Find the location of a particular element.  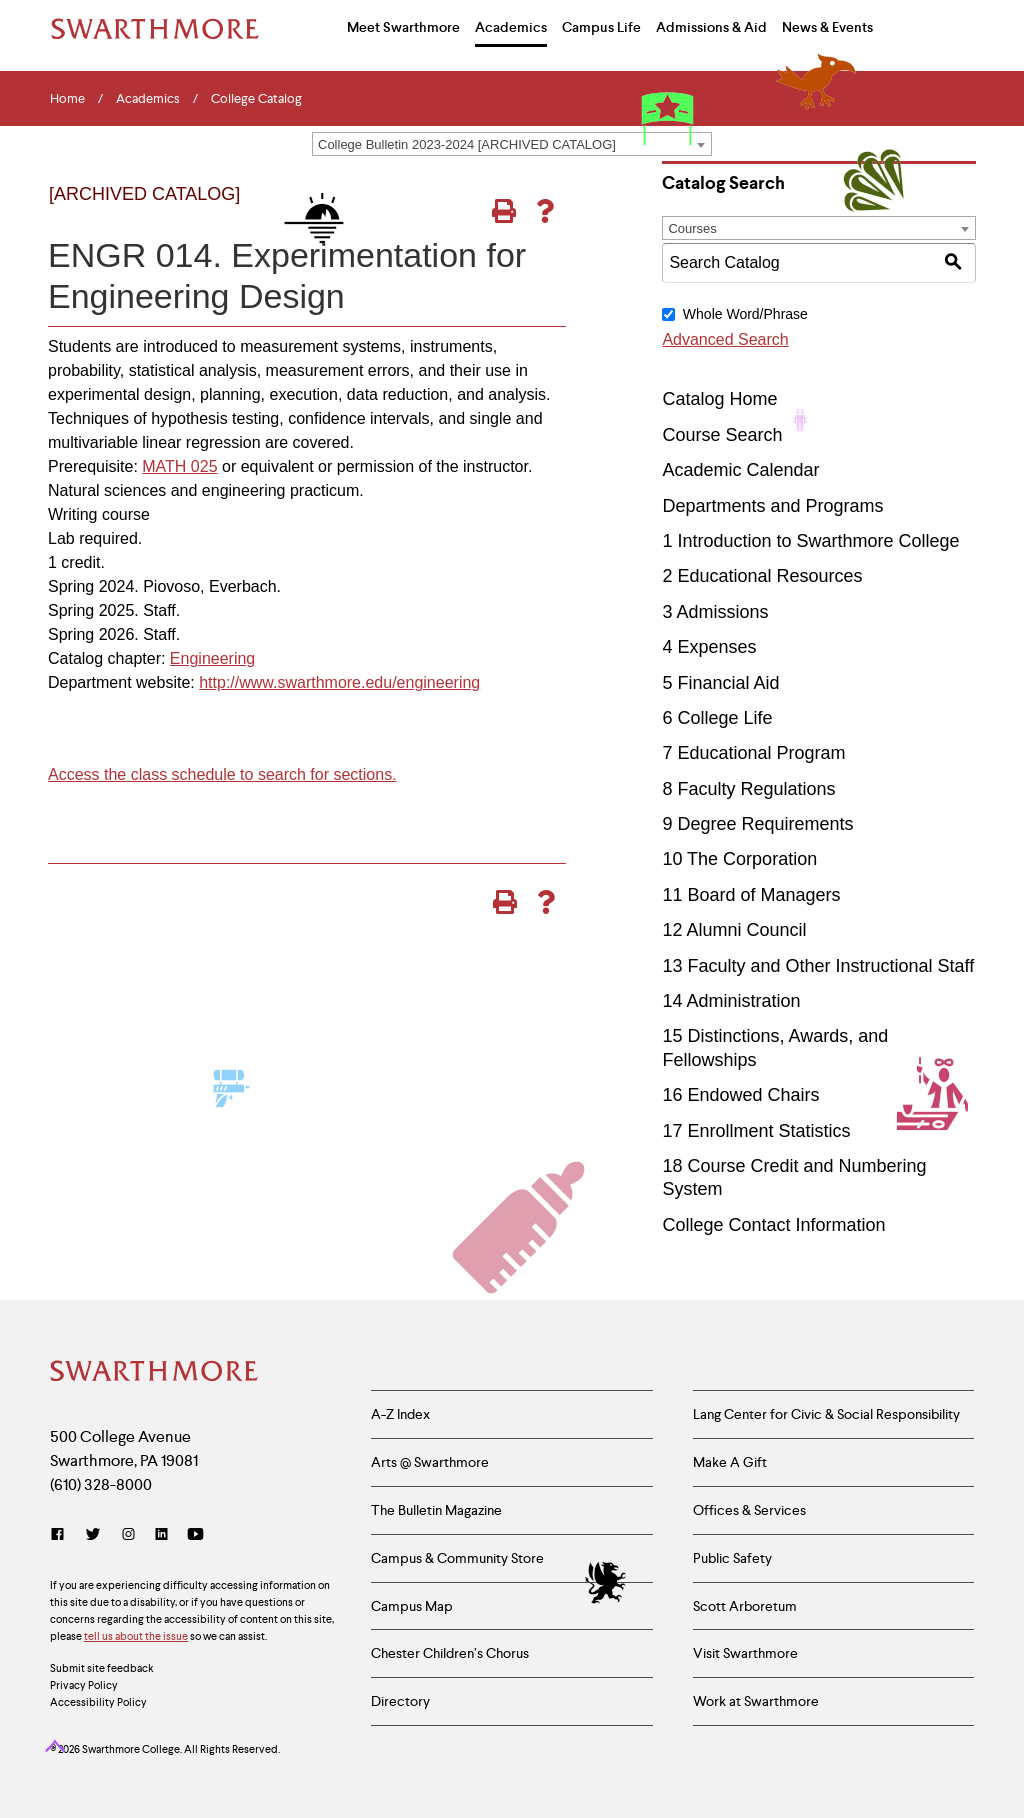

equip spiked armor to your character is located at coordinates (800, 420).